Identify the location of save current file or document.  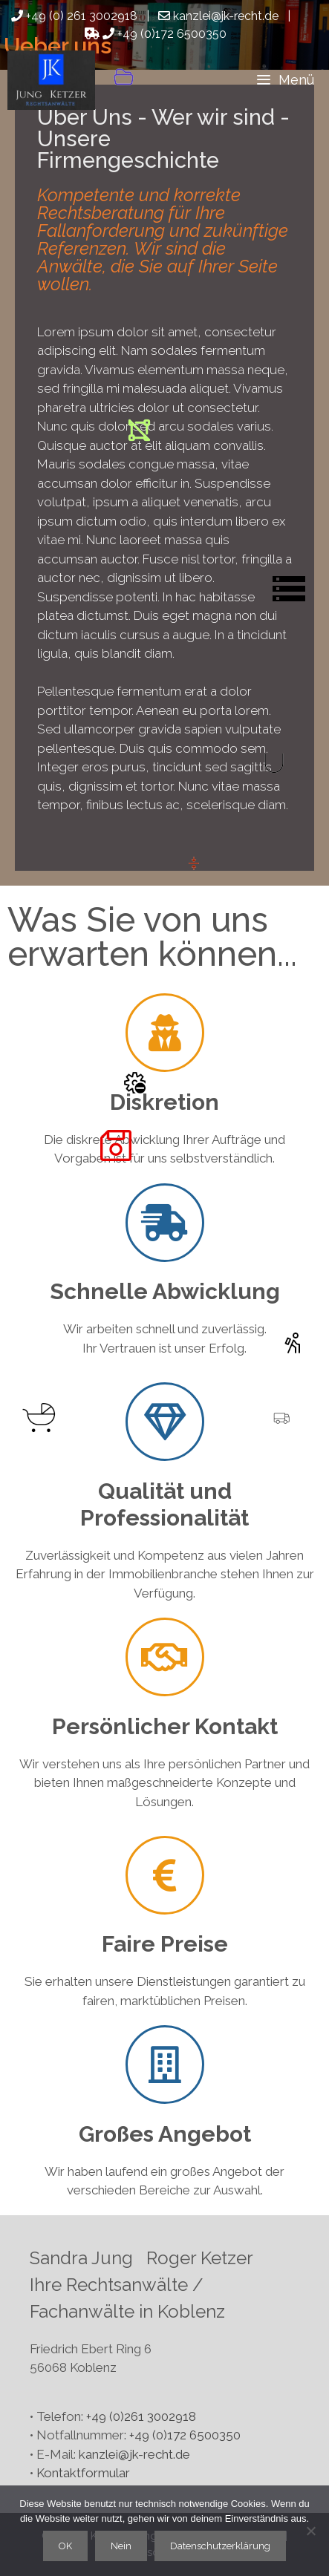
(116, 1145).